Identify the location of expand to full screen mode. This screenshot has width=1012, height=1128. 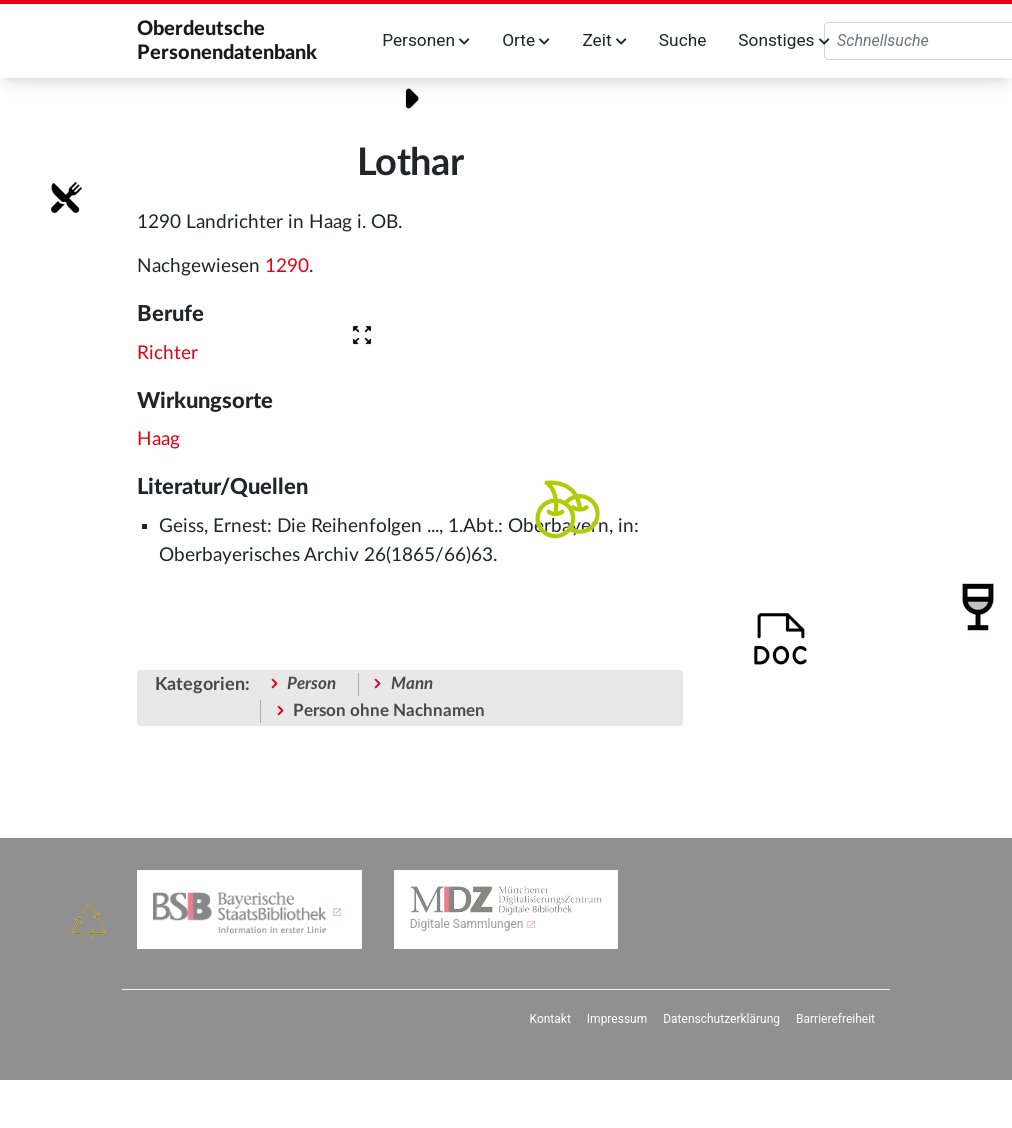
(362, 335).